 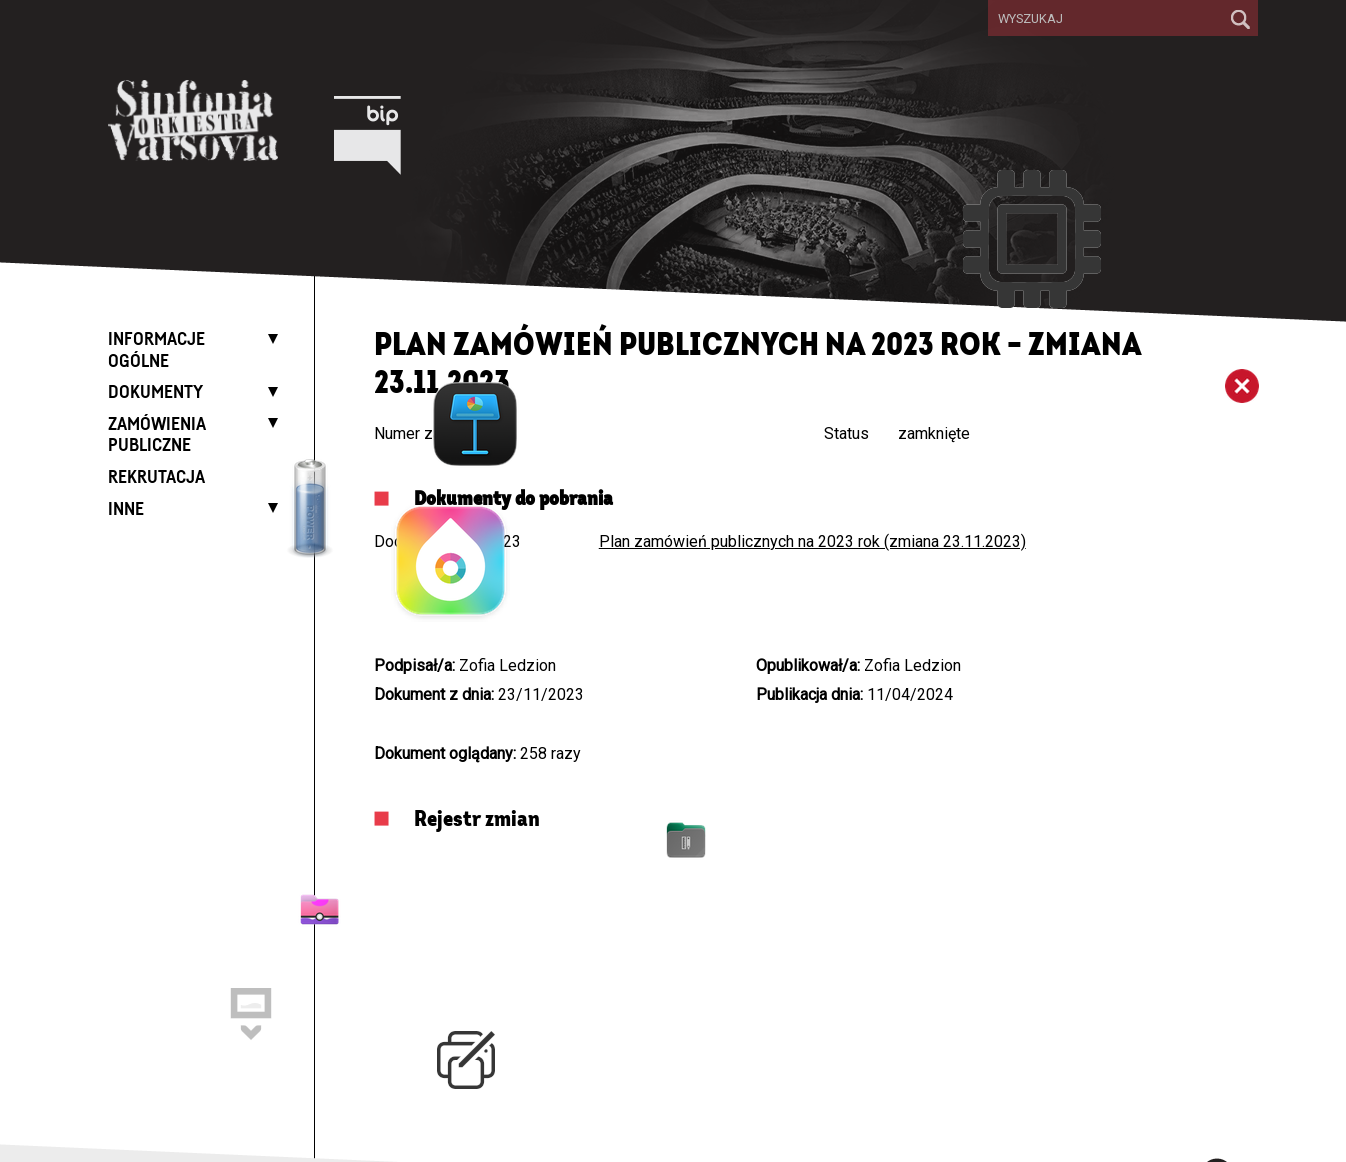 I want to click on stop or cancel the current process, so click(x=1242, y=386).